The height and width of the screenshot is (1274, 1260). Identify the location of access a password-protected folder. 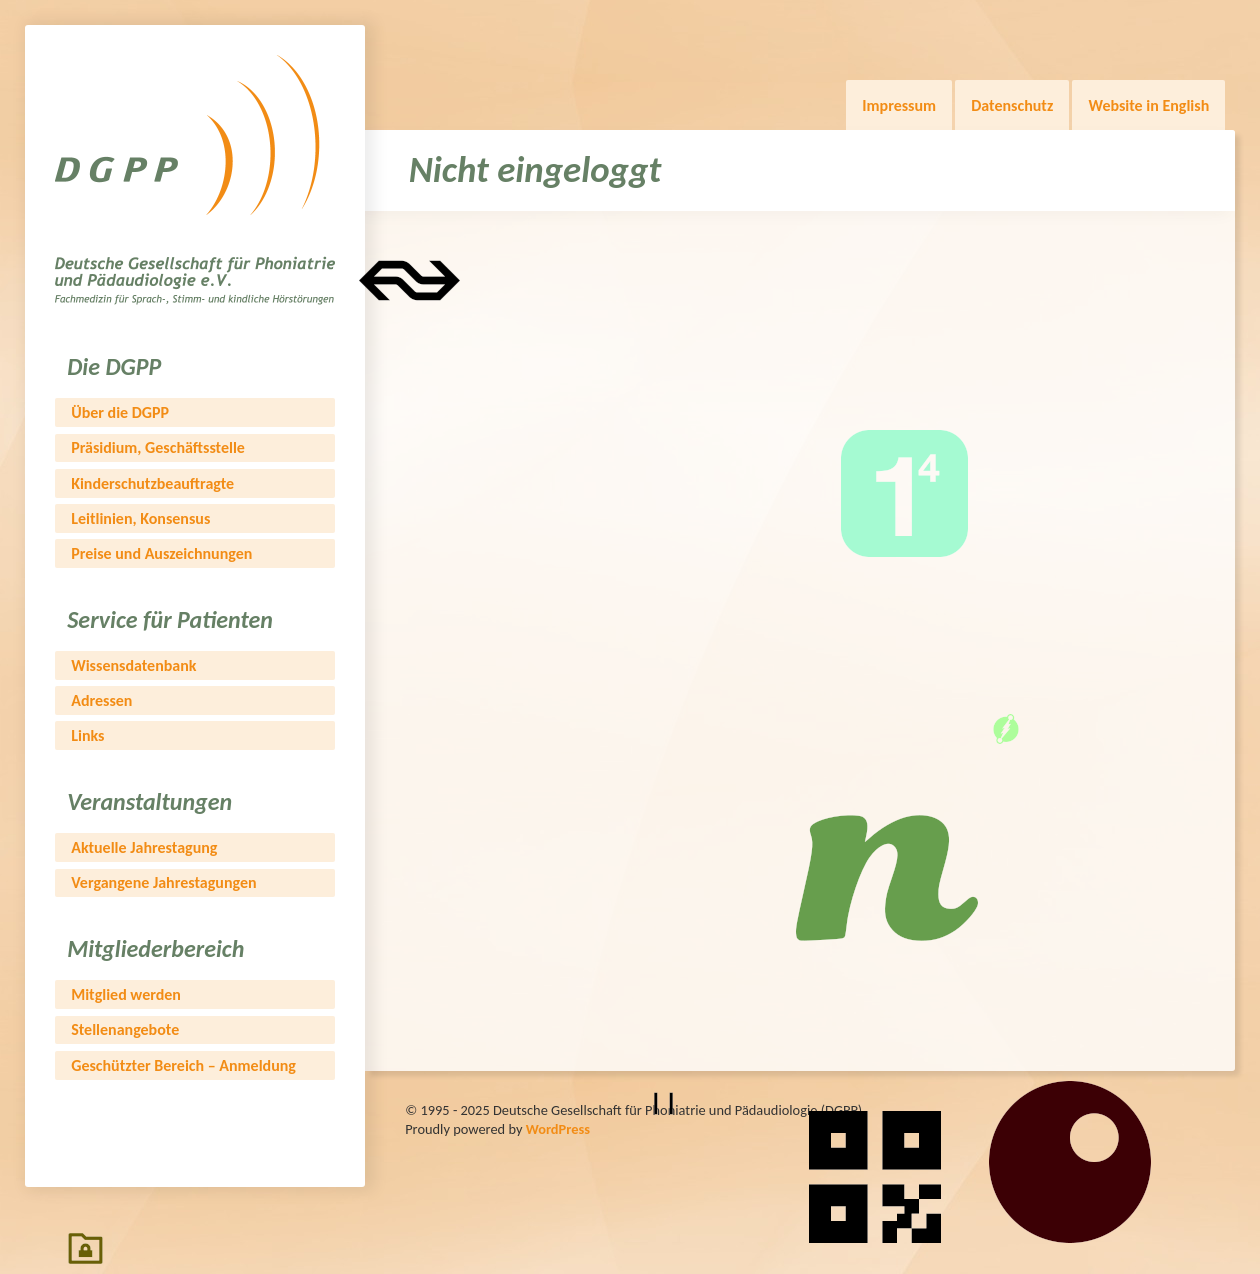
(85, 1248).